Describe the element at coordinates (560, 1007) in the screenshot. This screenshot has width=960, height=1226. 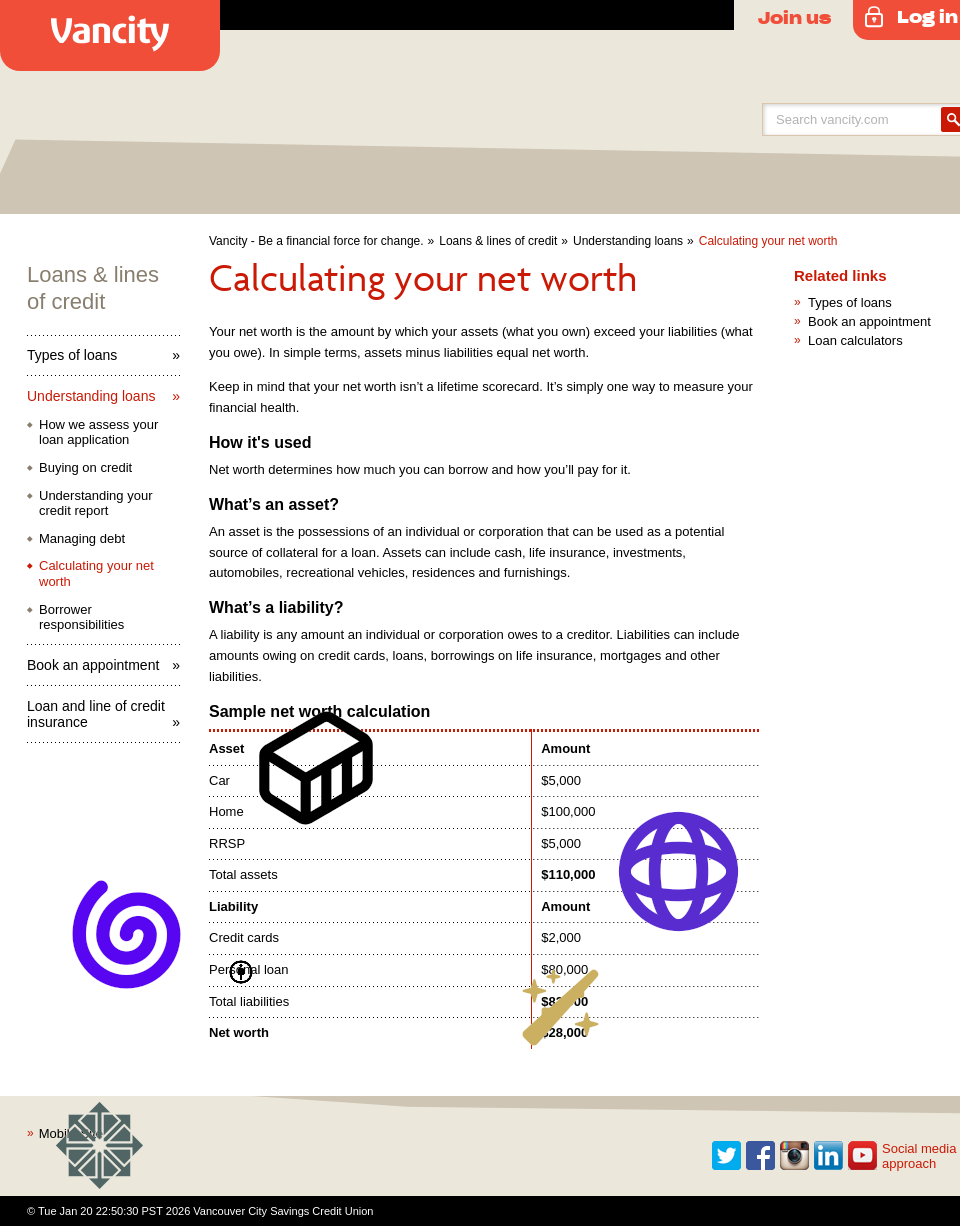
I see `apply magic or automatic enhancements` at that location.